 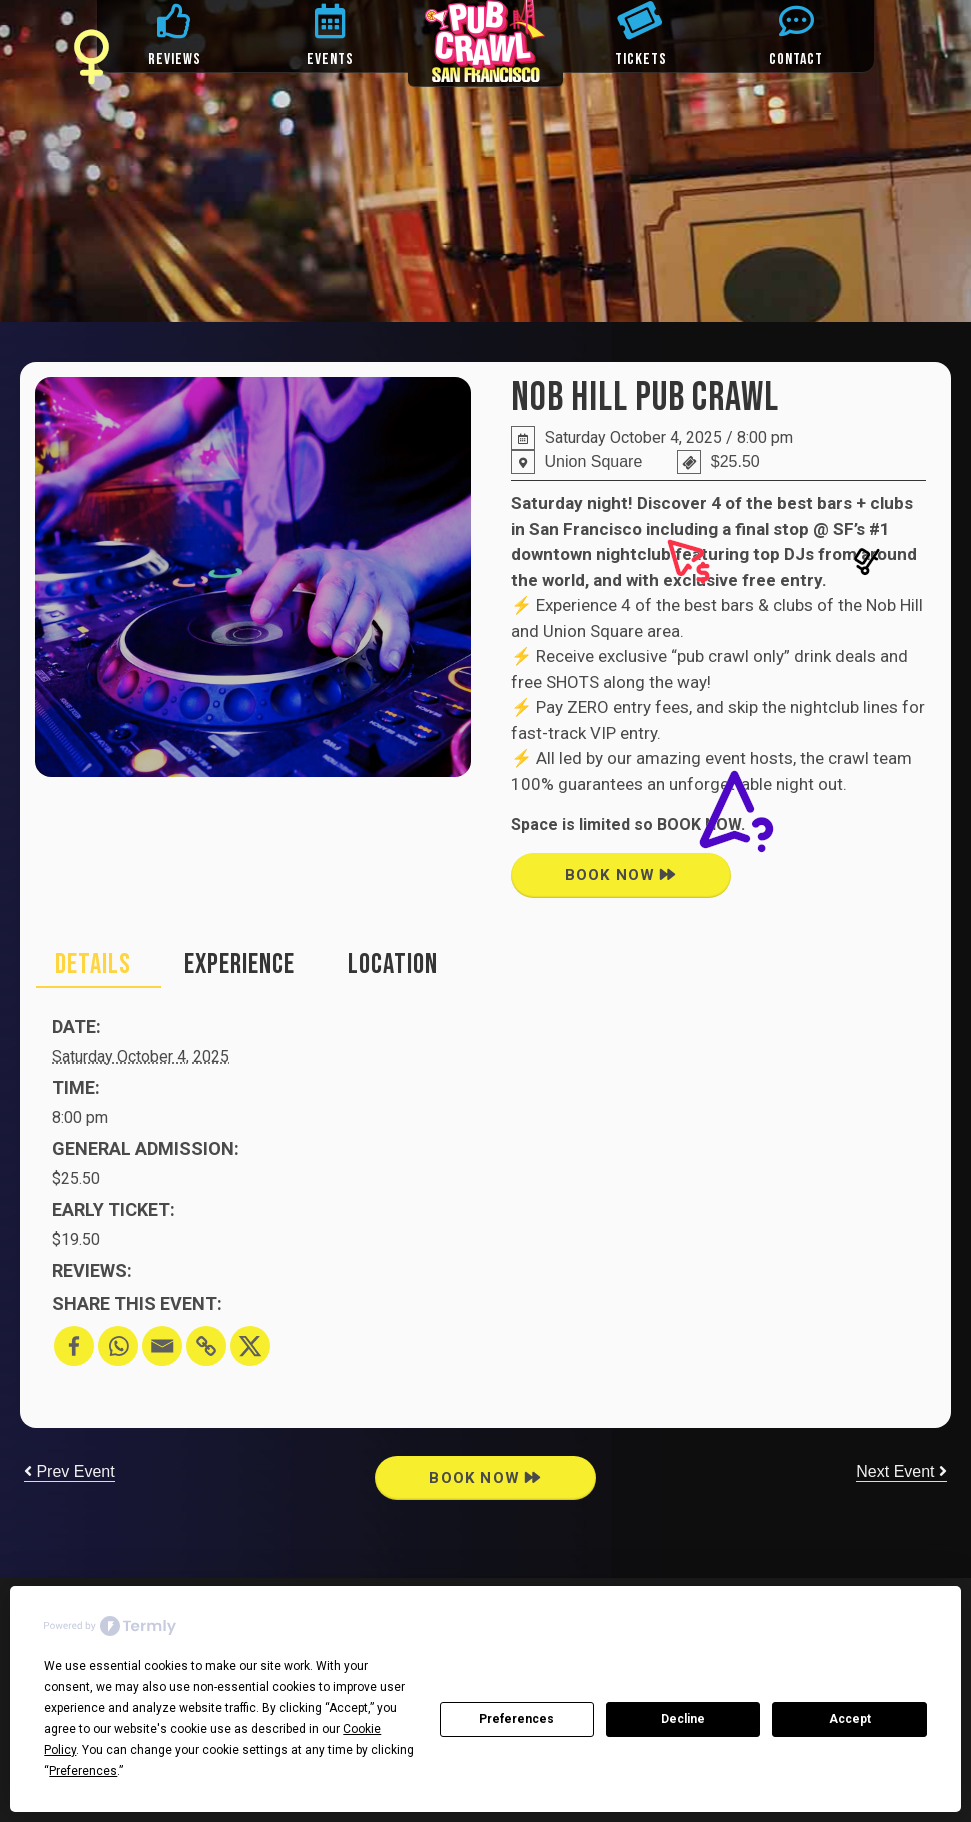 What do you see at coordinates (687, 559) in the screenshot?
I see `pay-per-click advertising or cost tracking` at bounding box center [687, 559].